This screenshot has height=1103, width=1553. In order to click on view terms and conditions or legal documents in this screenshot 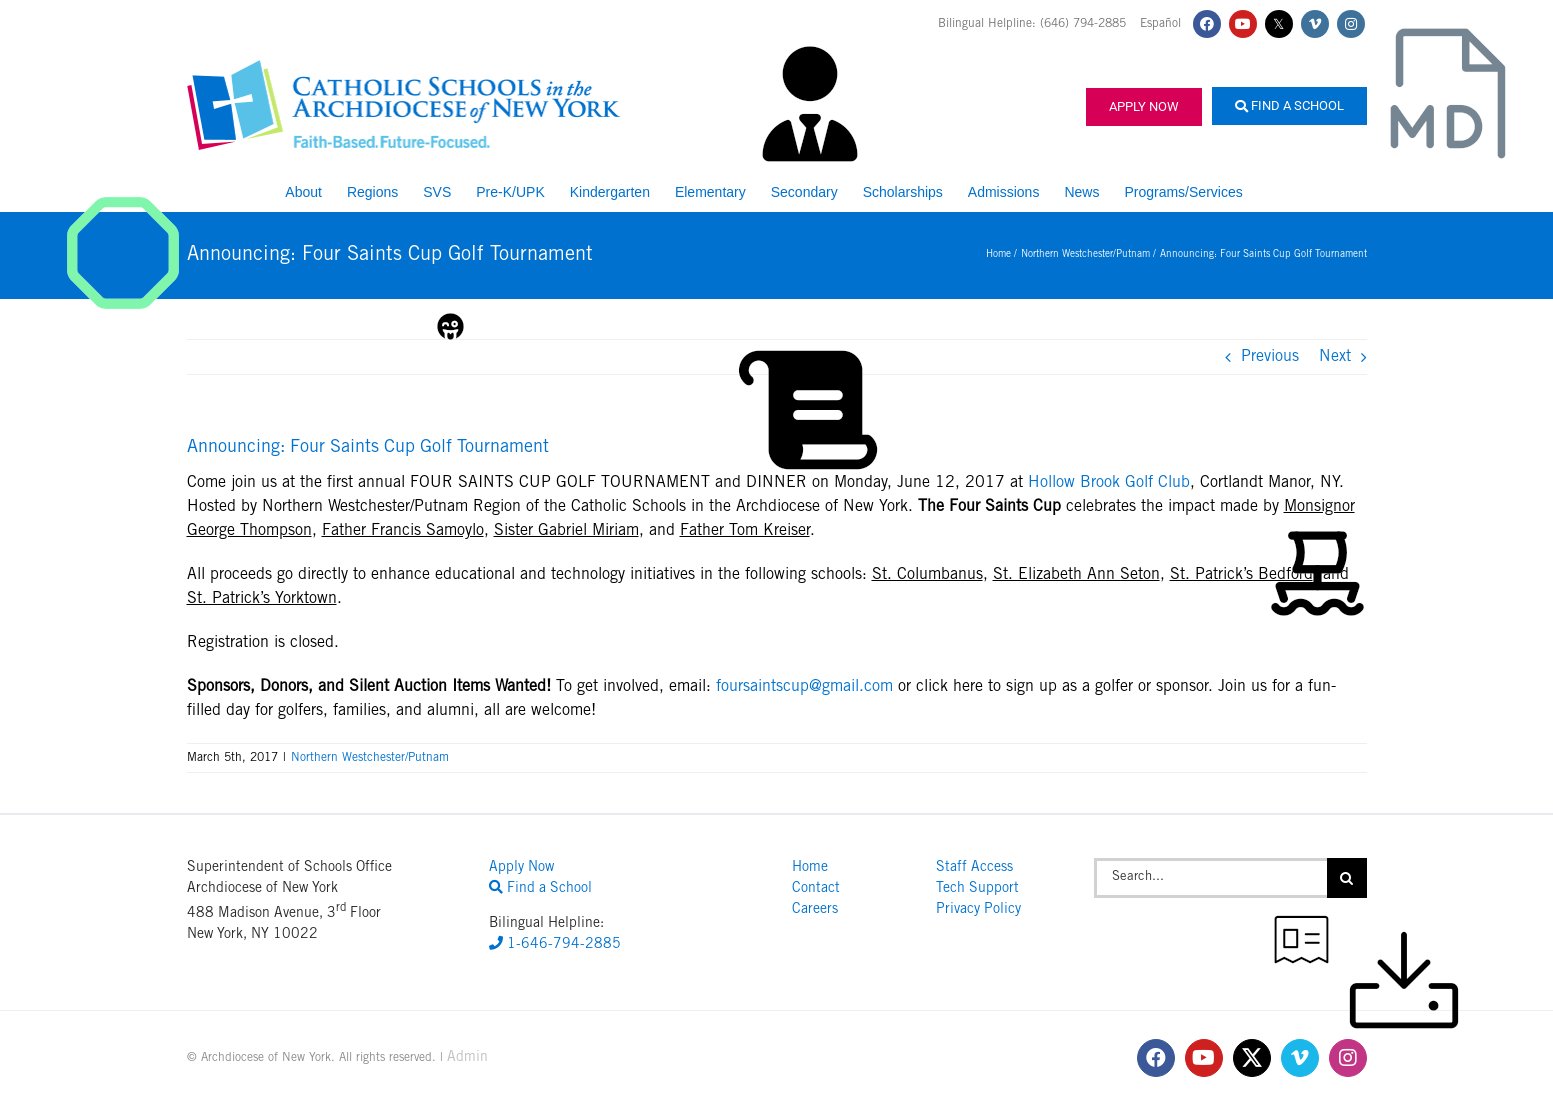, I will do `click(813, 410)`.